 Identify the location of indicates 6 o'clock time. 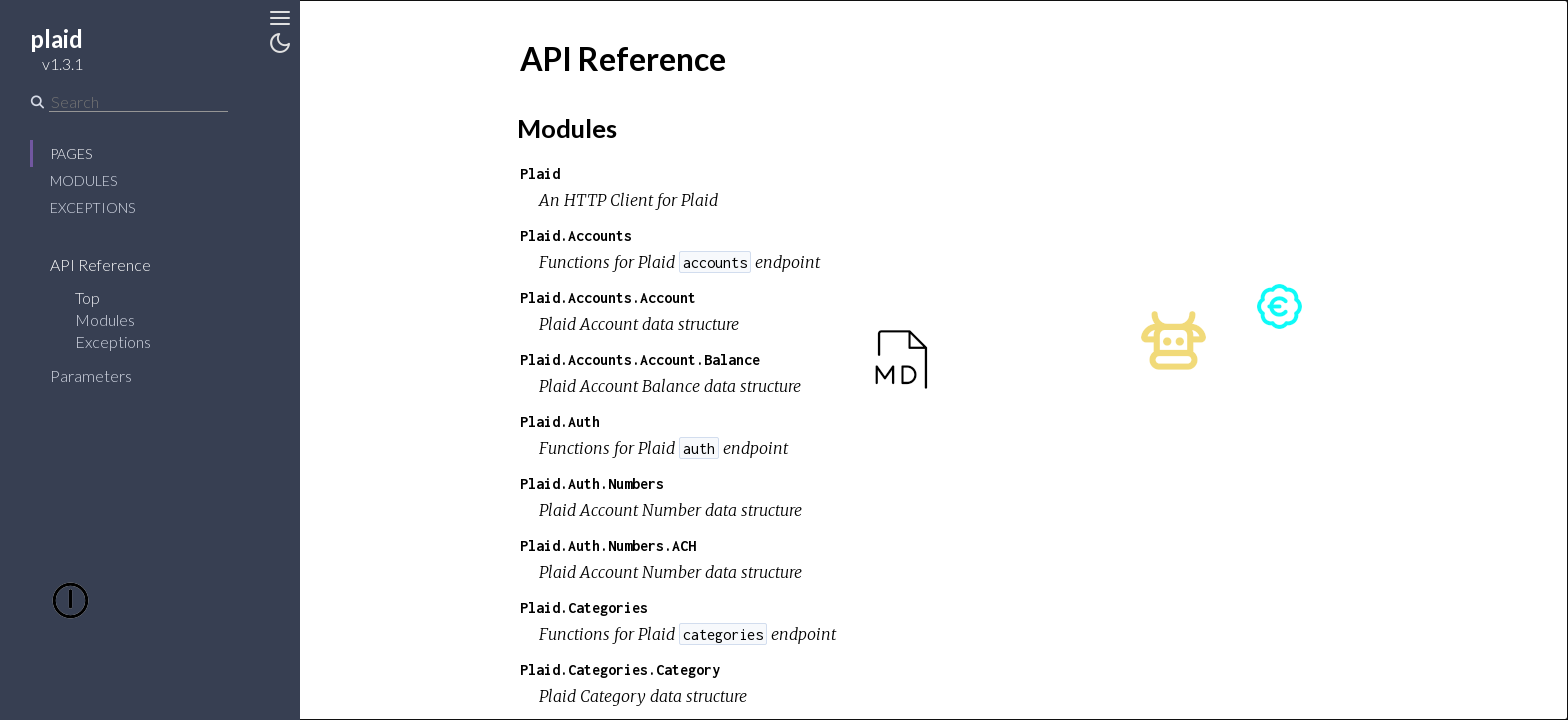
(70, 600).